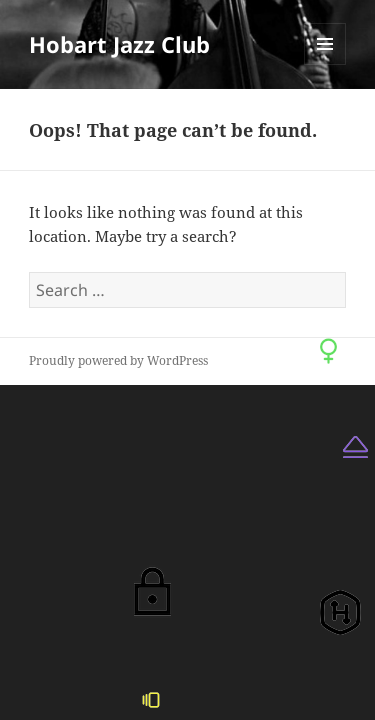 This screenshot has height=720, width=375. I want to click on visit HackerRank coding platform, so click(340, 612).